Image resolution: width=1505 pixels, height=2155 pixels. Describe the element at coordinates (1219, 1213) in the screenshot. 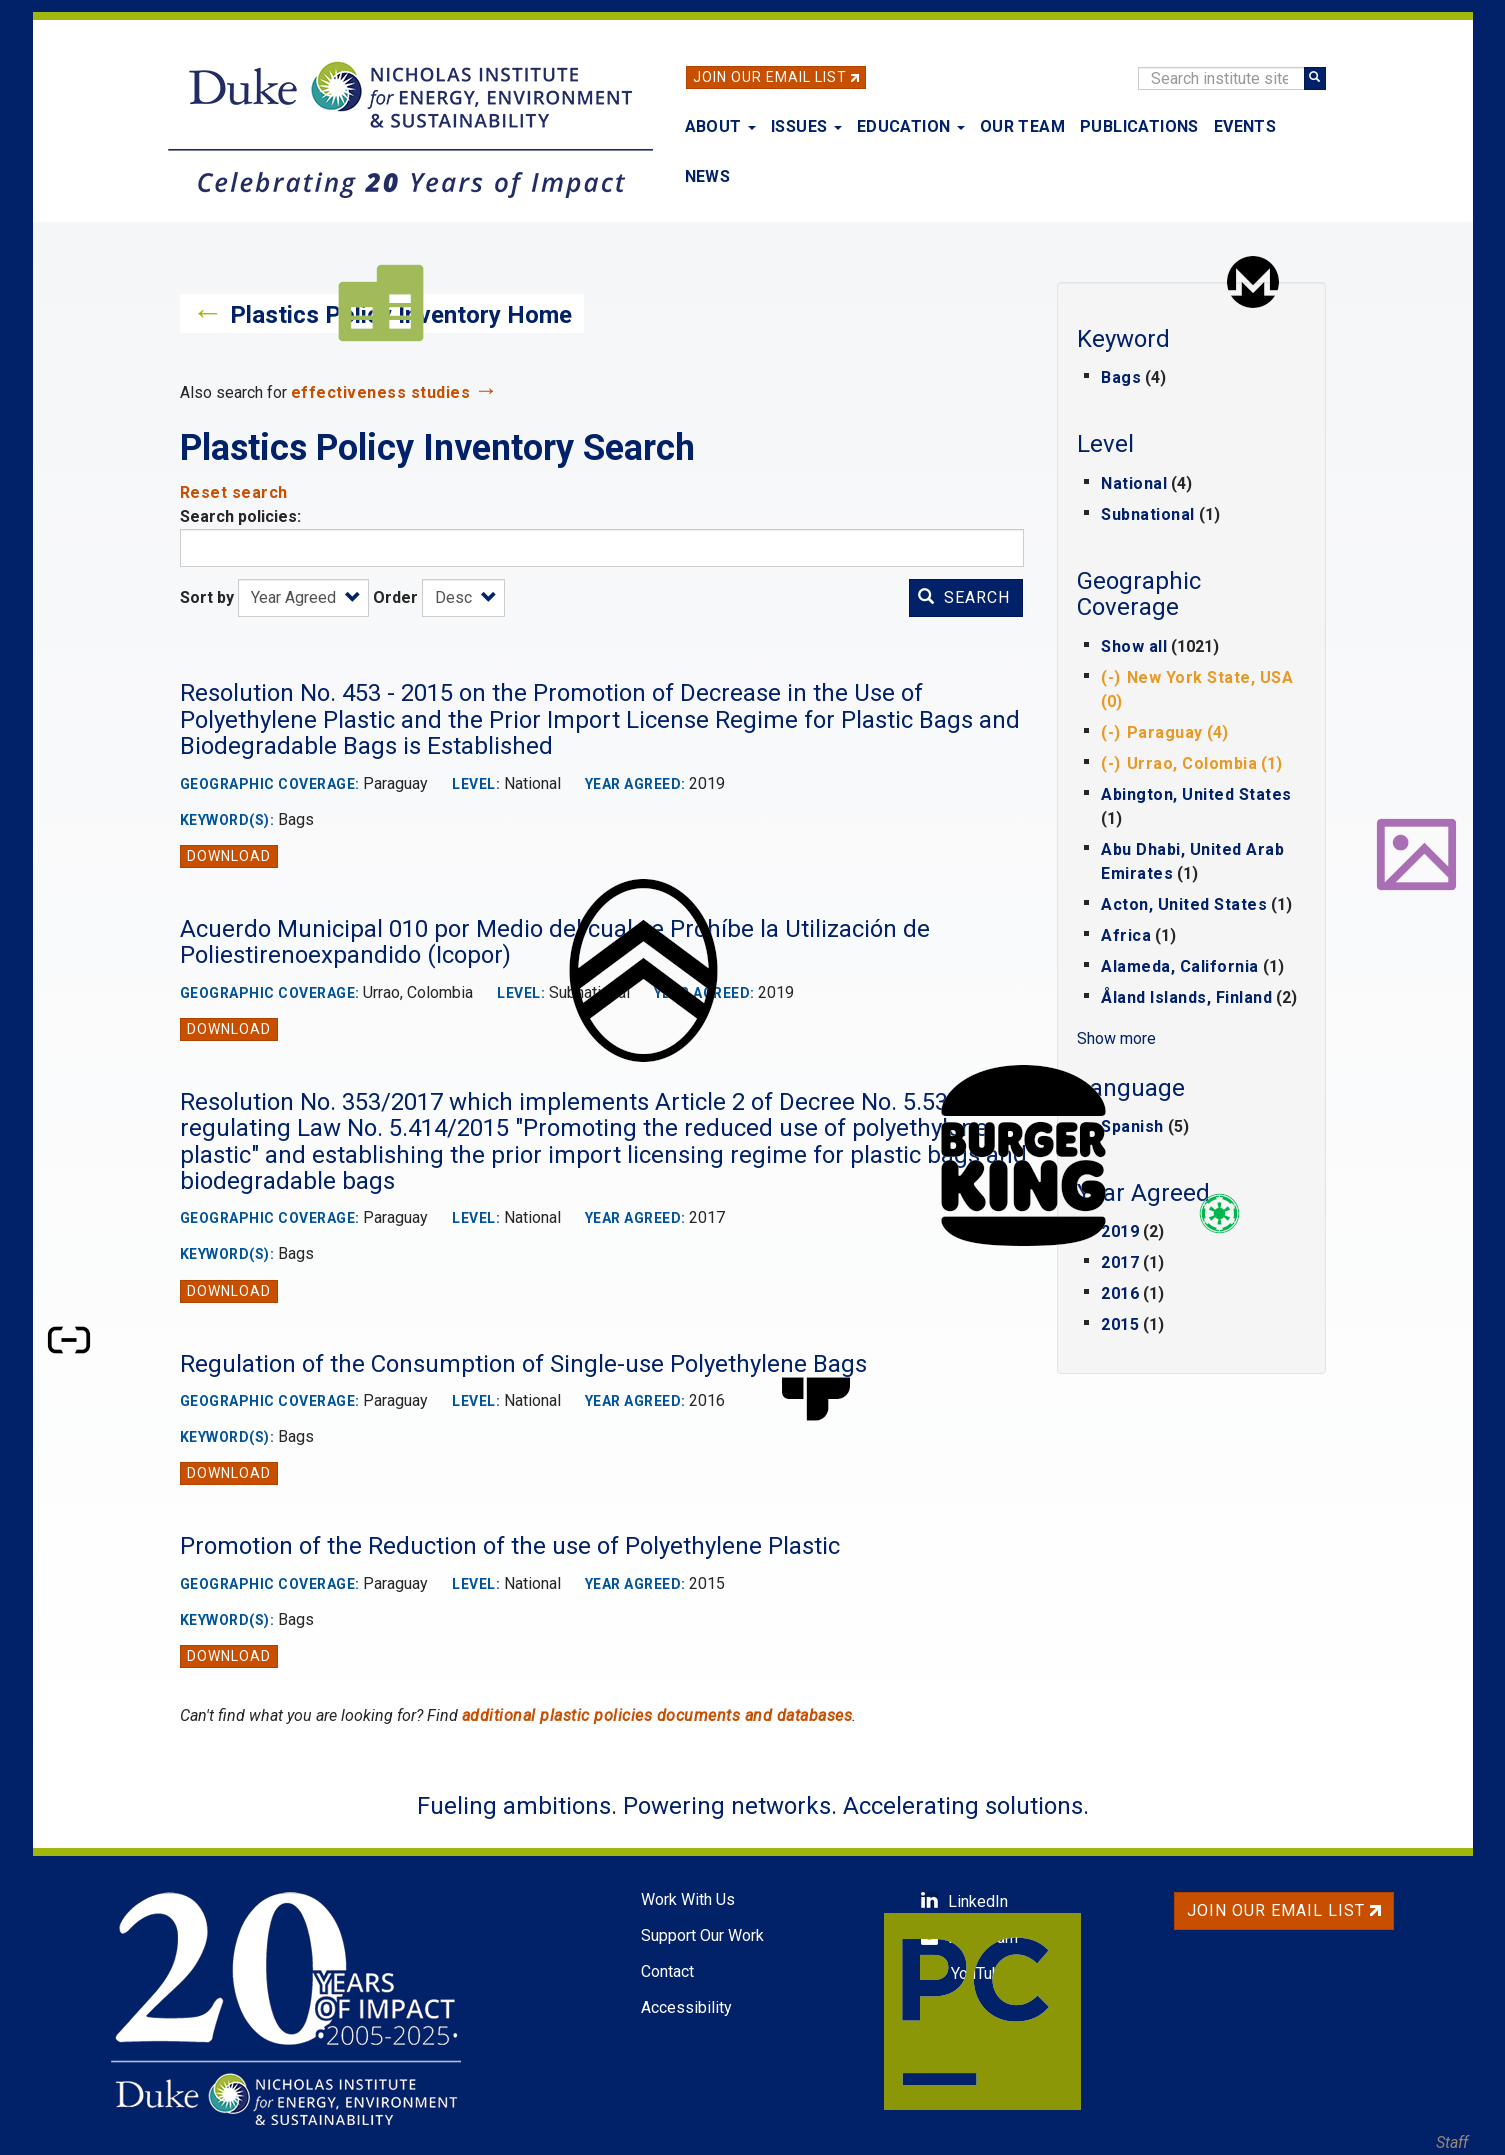

I see `the Galactic Empire logo from Star Wars` at that location.